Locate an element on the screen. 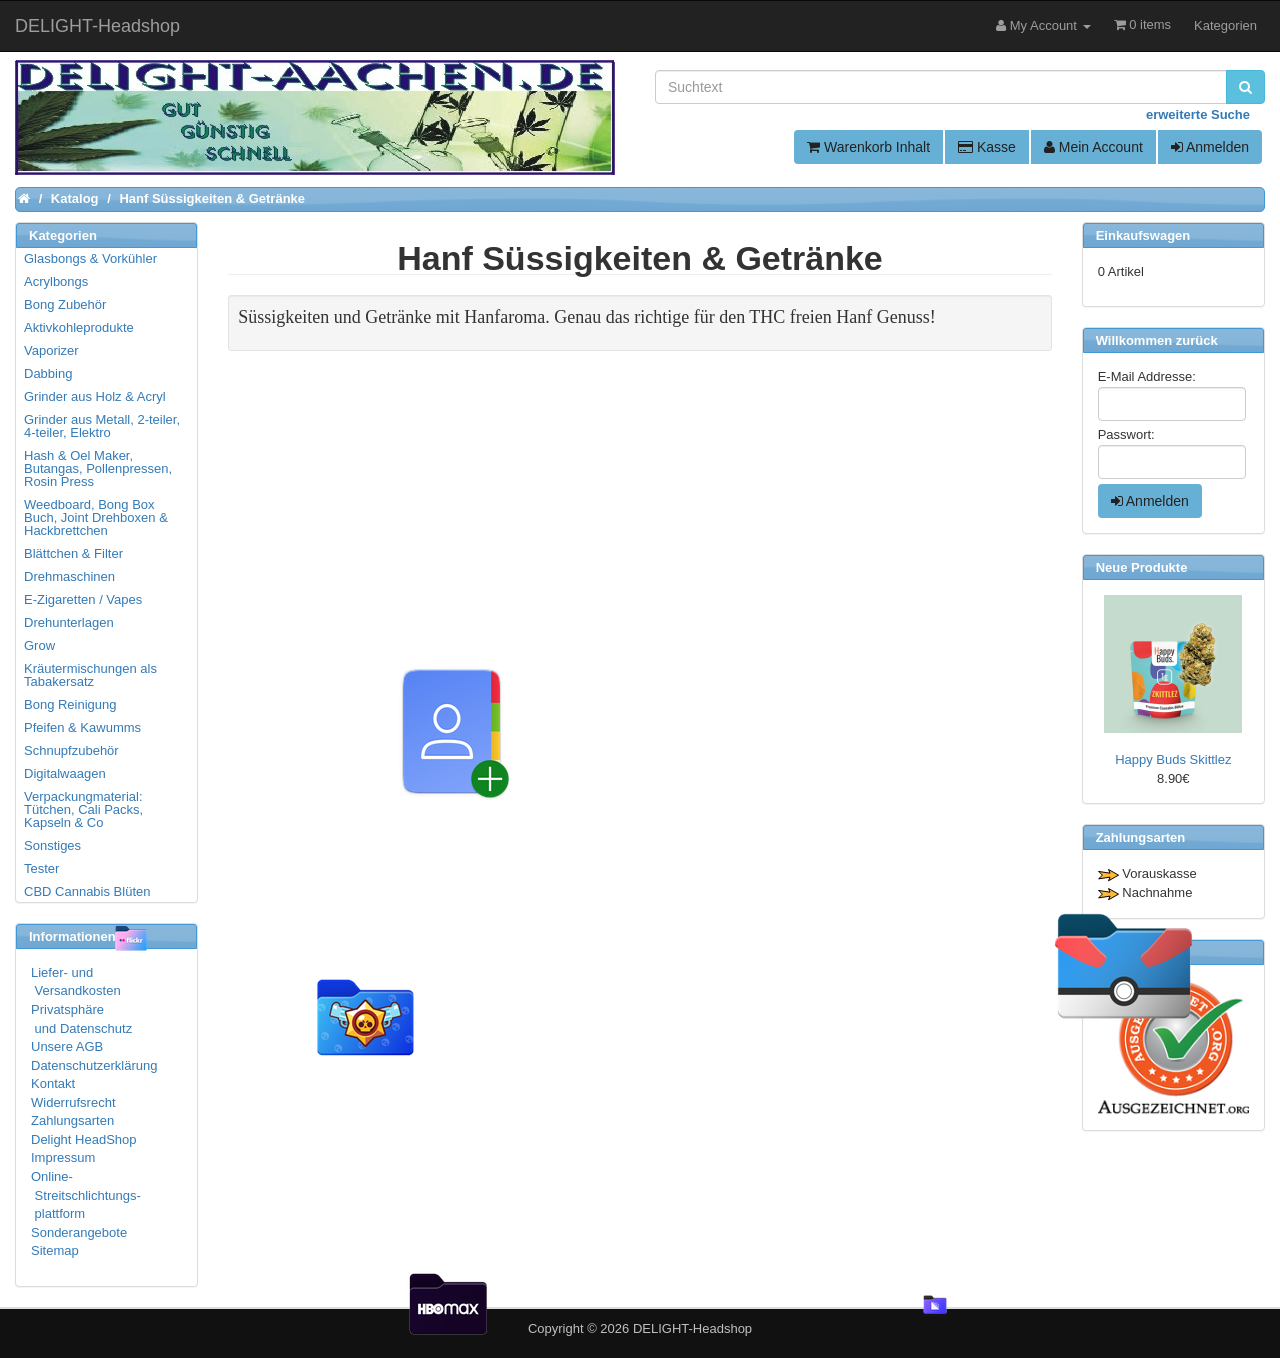 The width and height of the screenshot is (1280, 1358). open folder containing Adobe Media Encoder files is located at coordinates (935, 1305).